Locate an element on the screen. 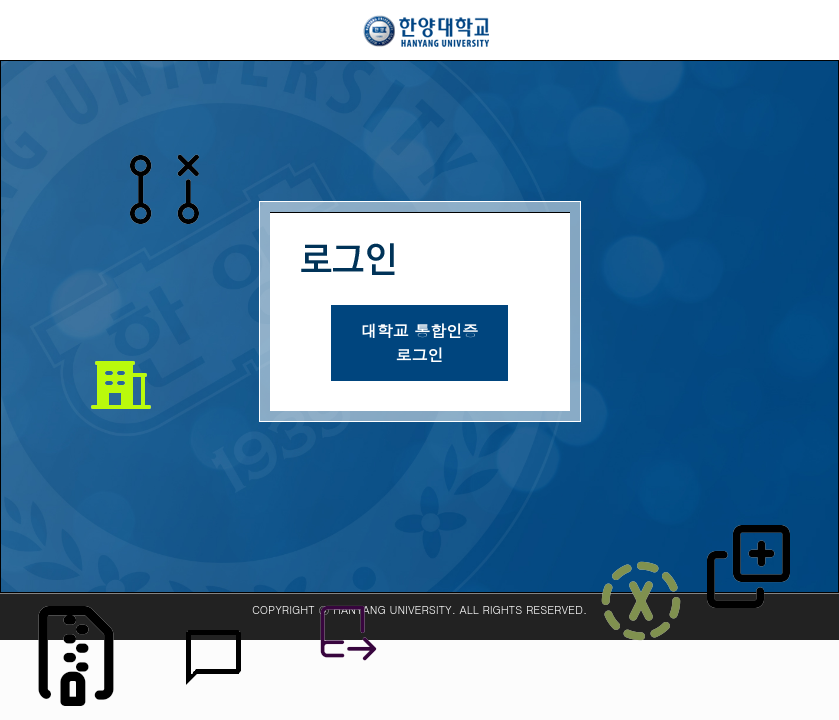  view office or workplace location is located at coordinates (119, 385).